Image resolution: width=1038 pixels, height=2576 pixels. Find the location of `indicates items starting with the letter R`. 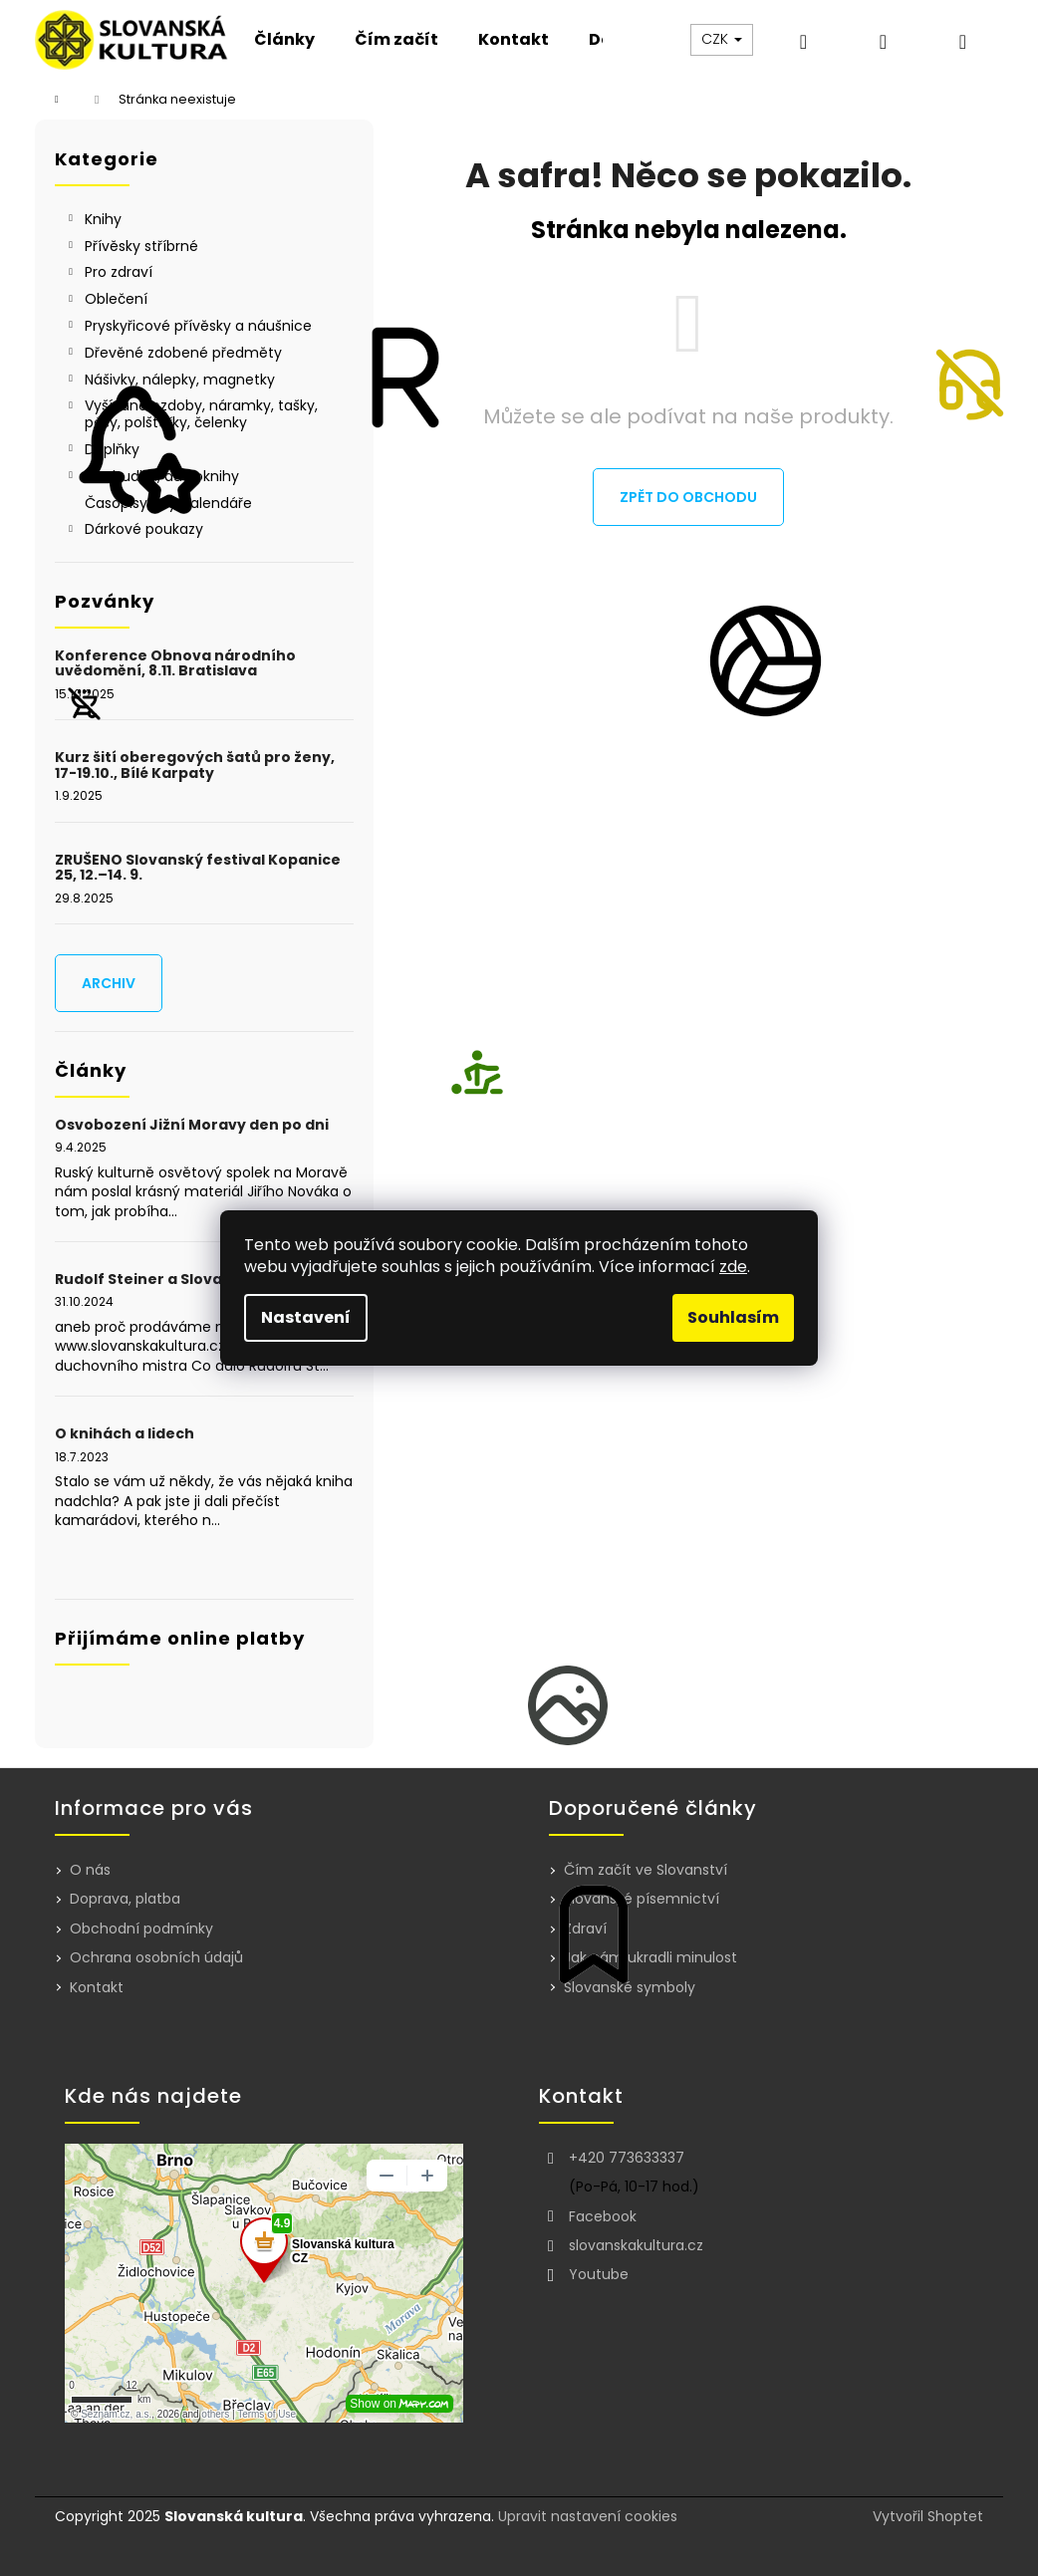

indicates items starting with the letter R is located at coordinates (405, 378).